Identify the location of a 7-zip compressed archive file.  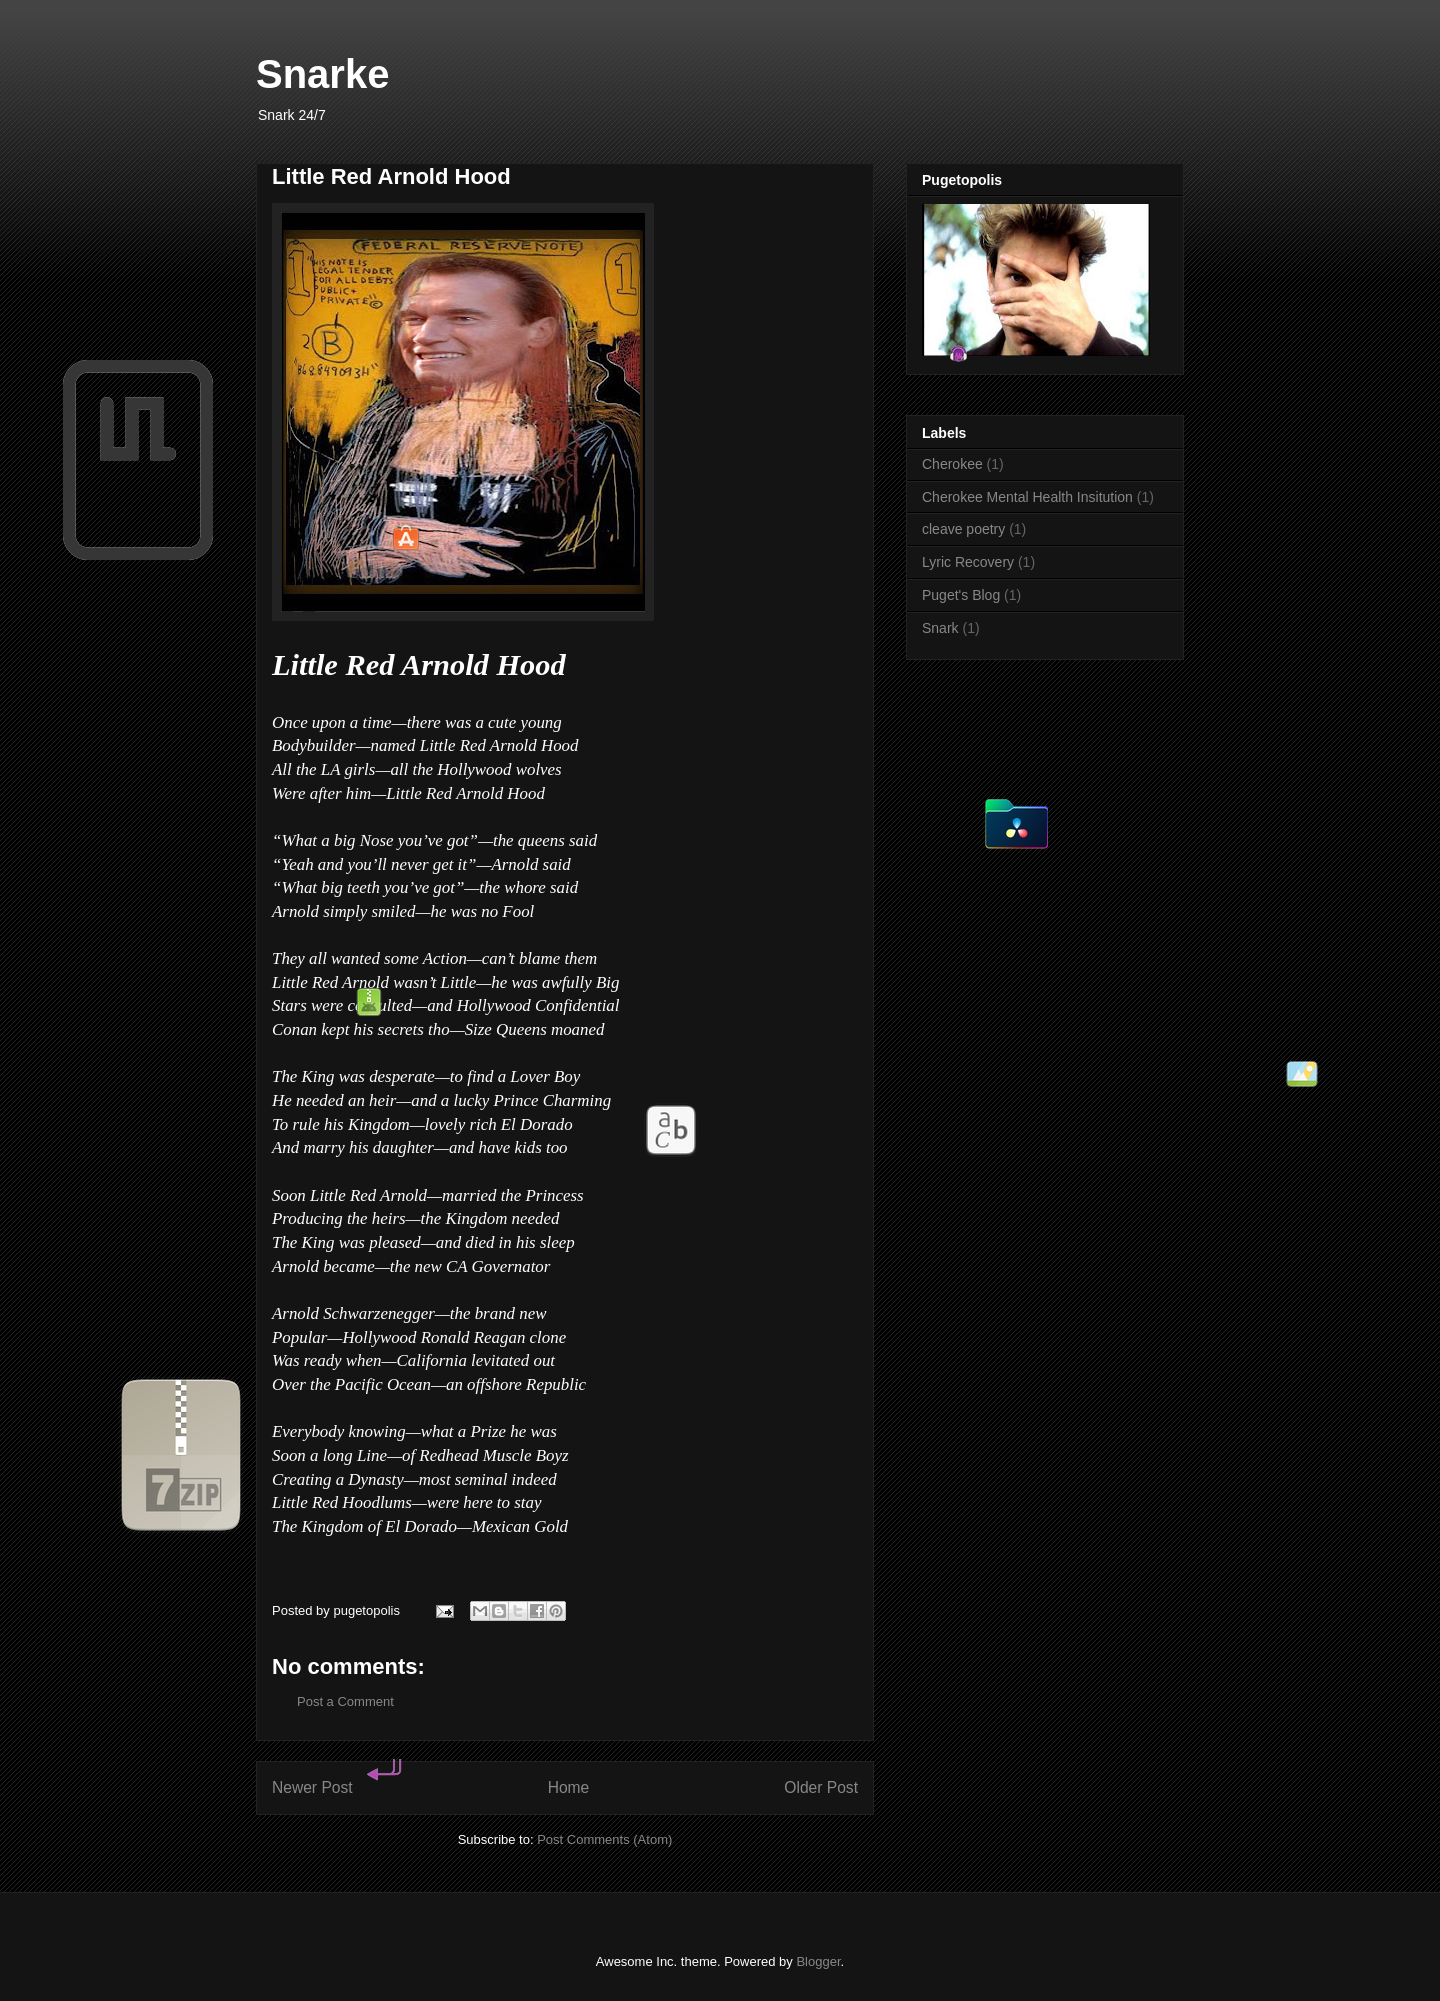
(181, 1455).